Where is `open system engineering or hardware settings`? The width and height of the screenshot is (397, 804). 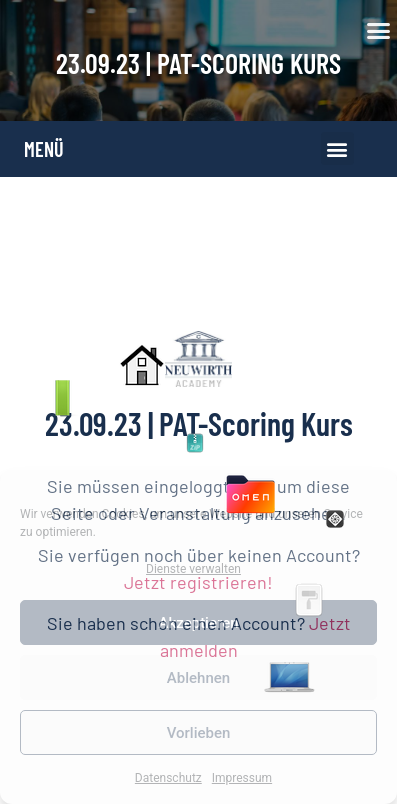
open system engineering or hardware settings is located at coordinates (335, 519).